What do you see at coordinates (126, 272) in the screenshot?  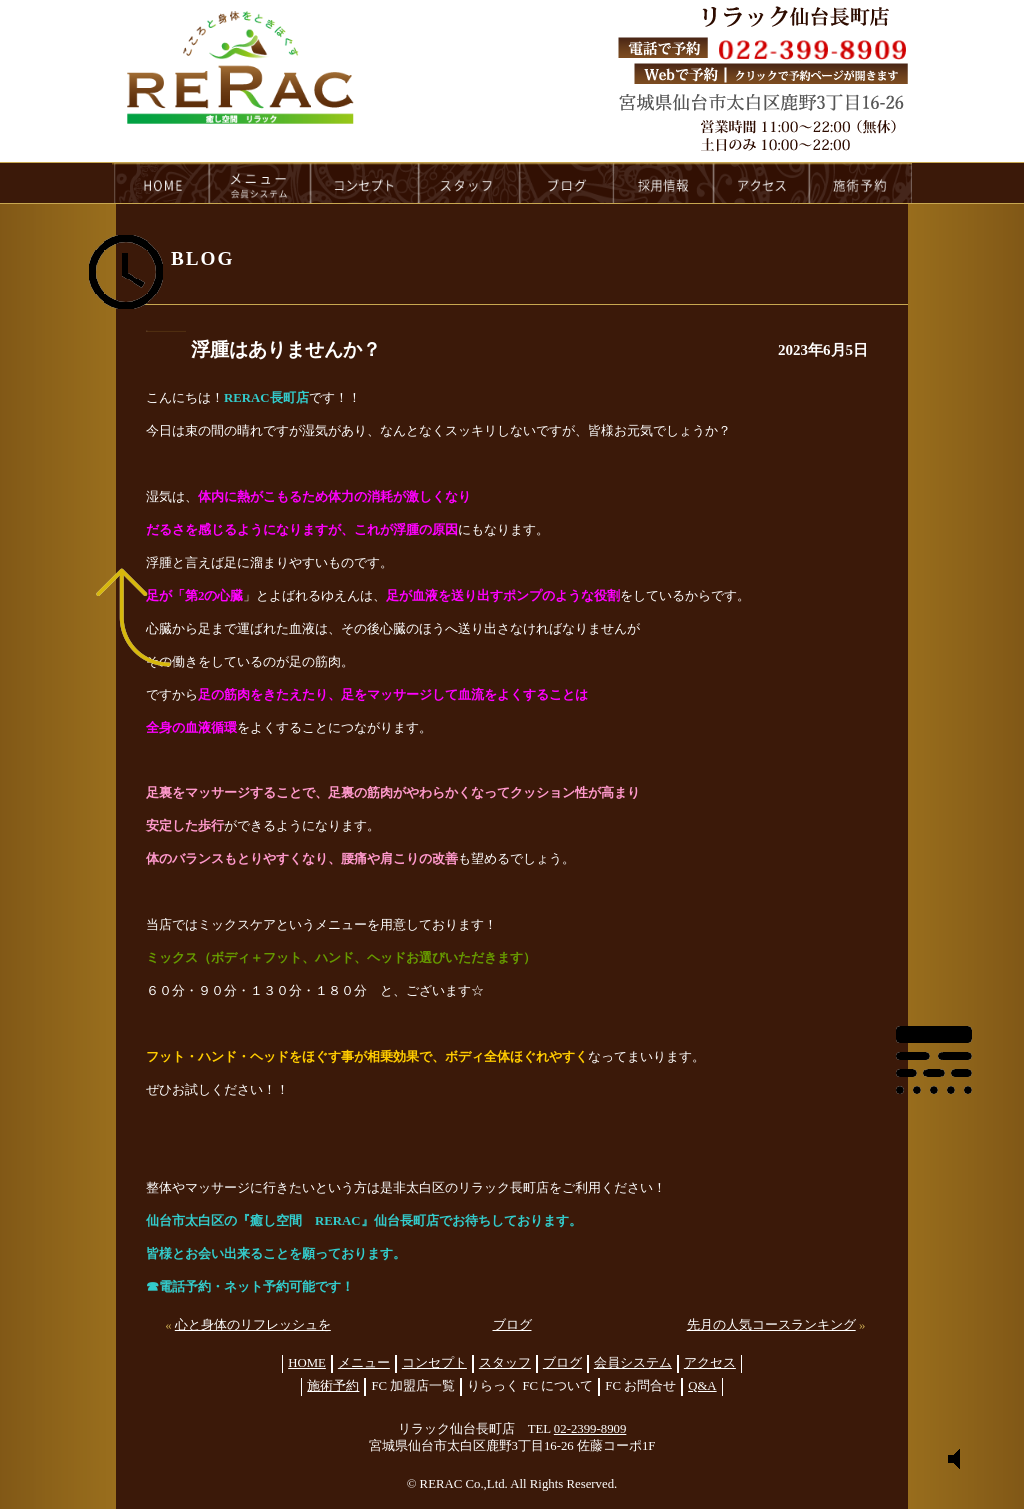 I see `save item to watch later` at bounding box center [126, 272].